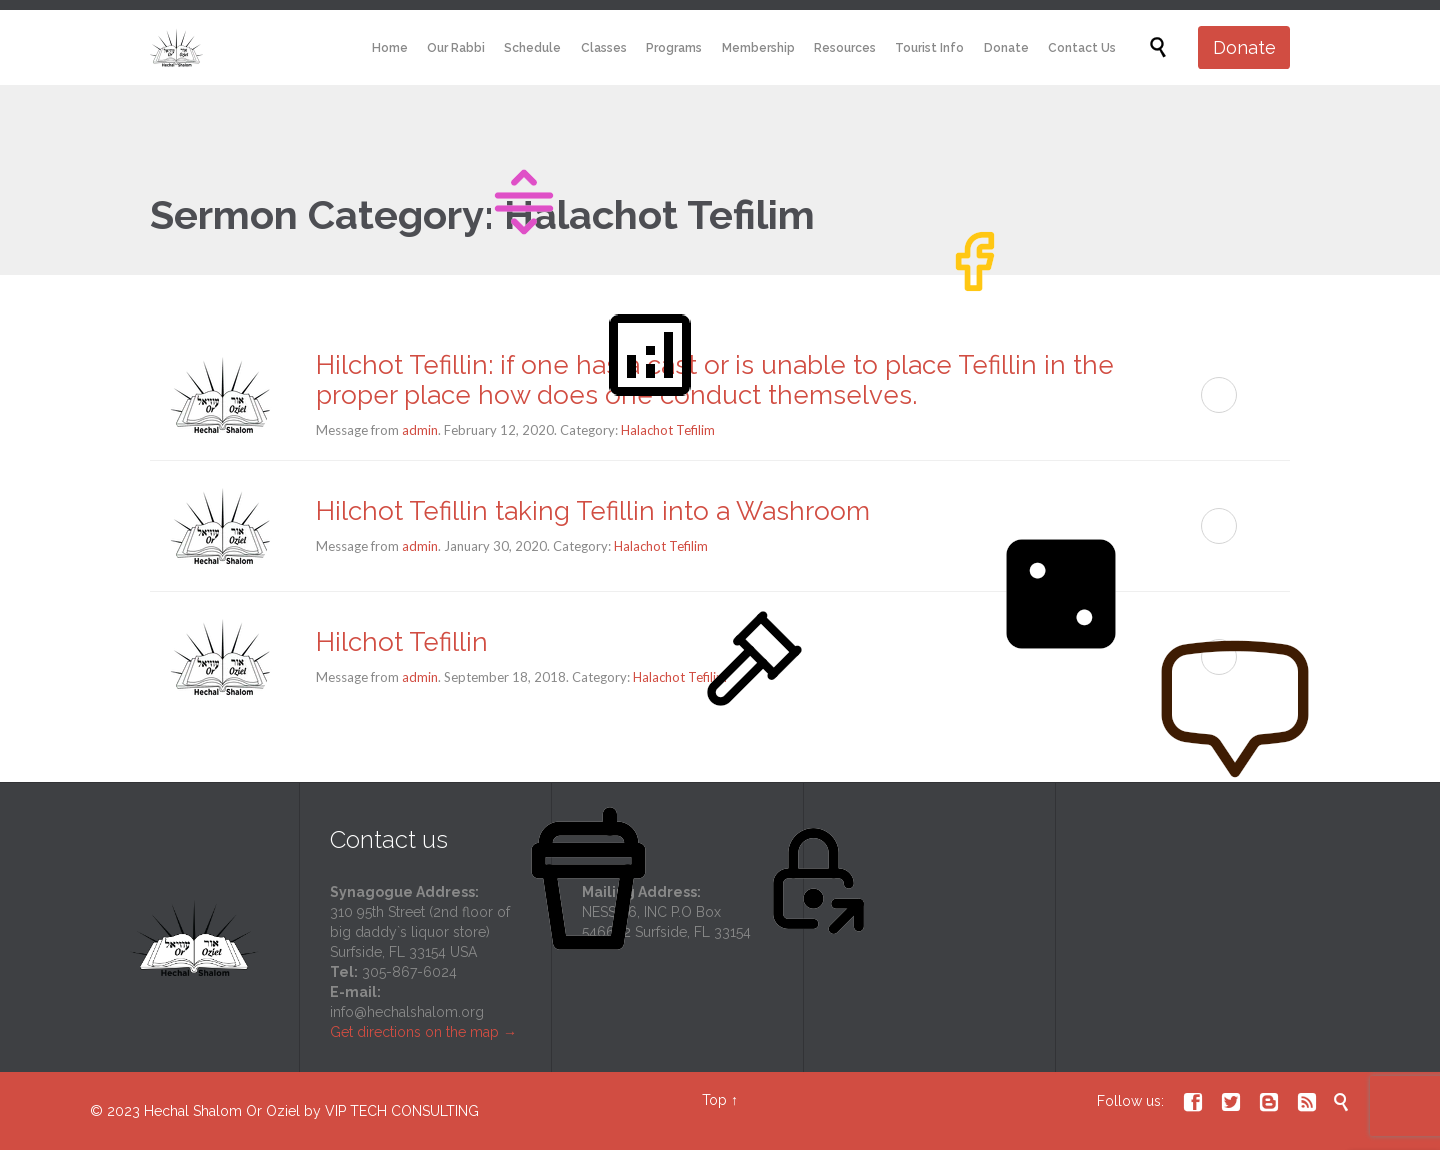 The width and height of the screenshot is (1440, 1150). Describe the element at coordinates (524, 202) in the screenshot. I see `reorder menu items or list elements` at that location.